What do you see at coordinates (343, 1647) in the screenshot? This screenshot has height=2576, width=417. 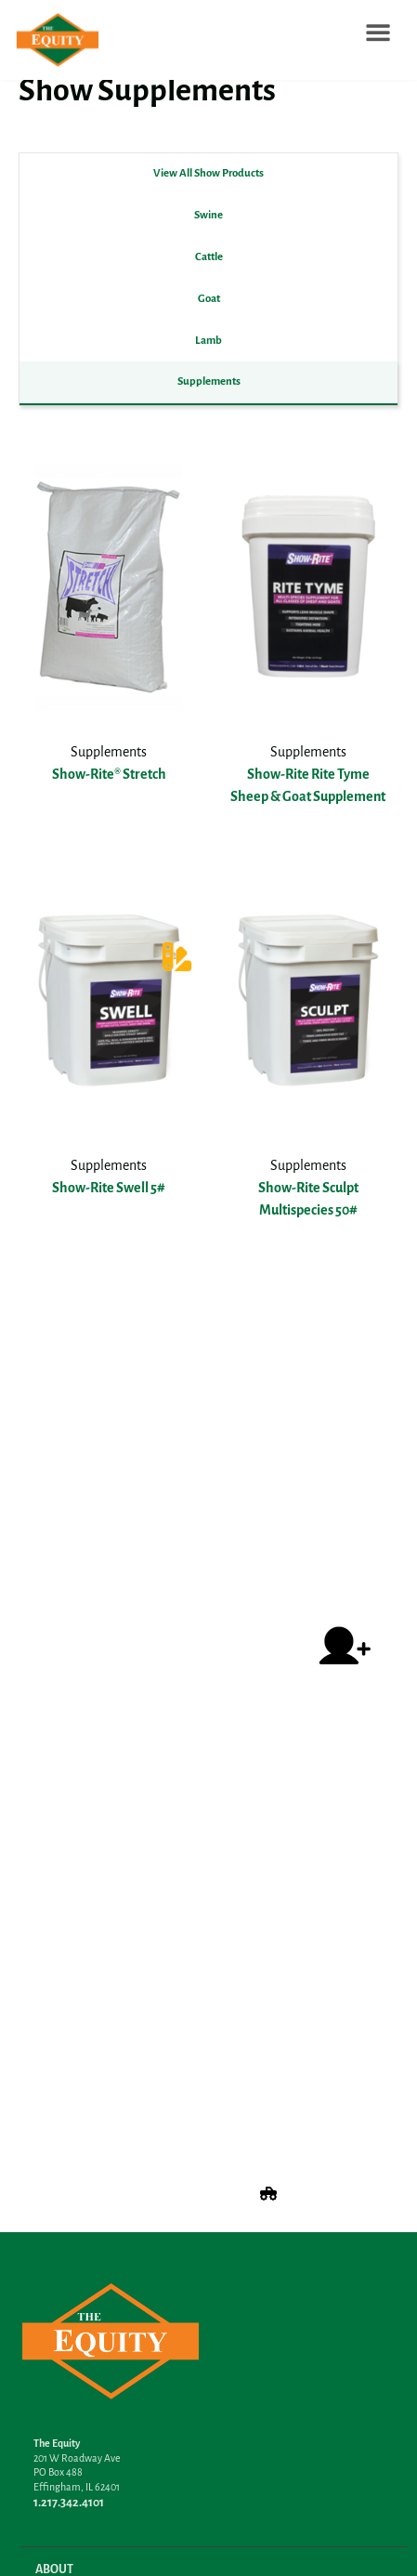 I see `add a new contact or friend` at bounding box center [343, 1647].